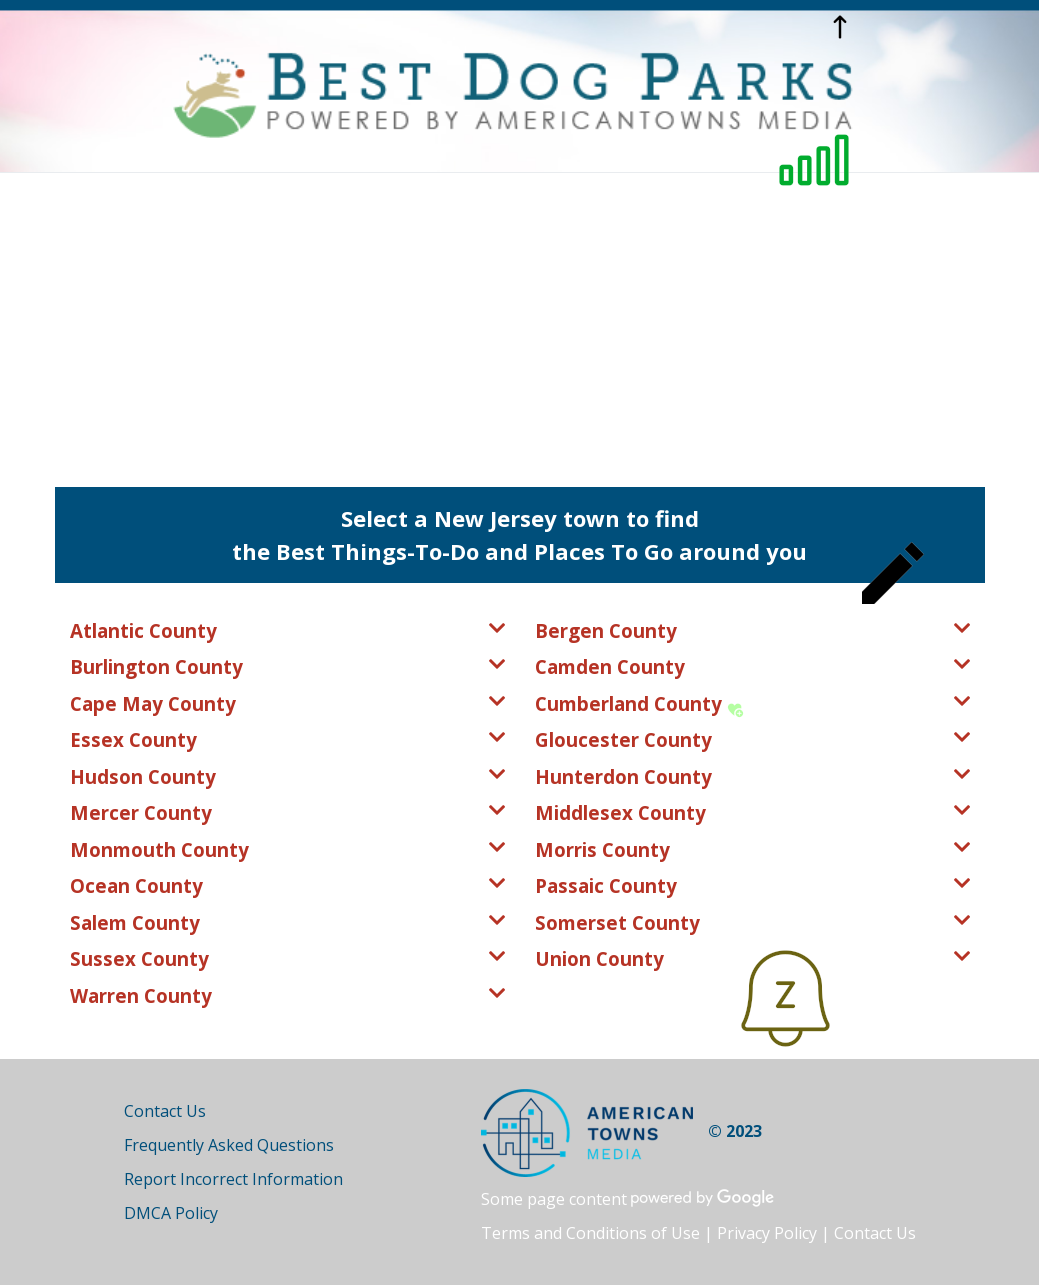 The image size is (1039, 1285). I want to click on edit this item, so click(893, 573).